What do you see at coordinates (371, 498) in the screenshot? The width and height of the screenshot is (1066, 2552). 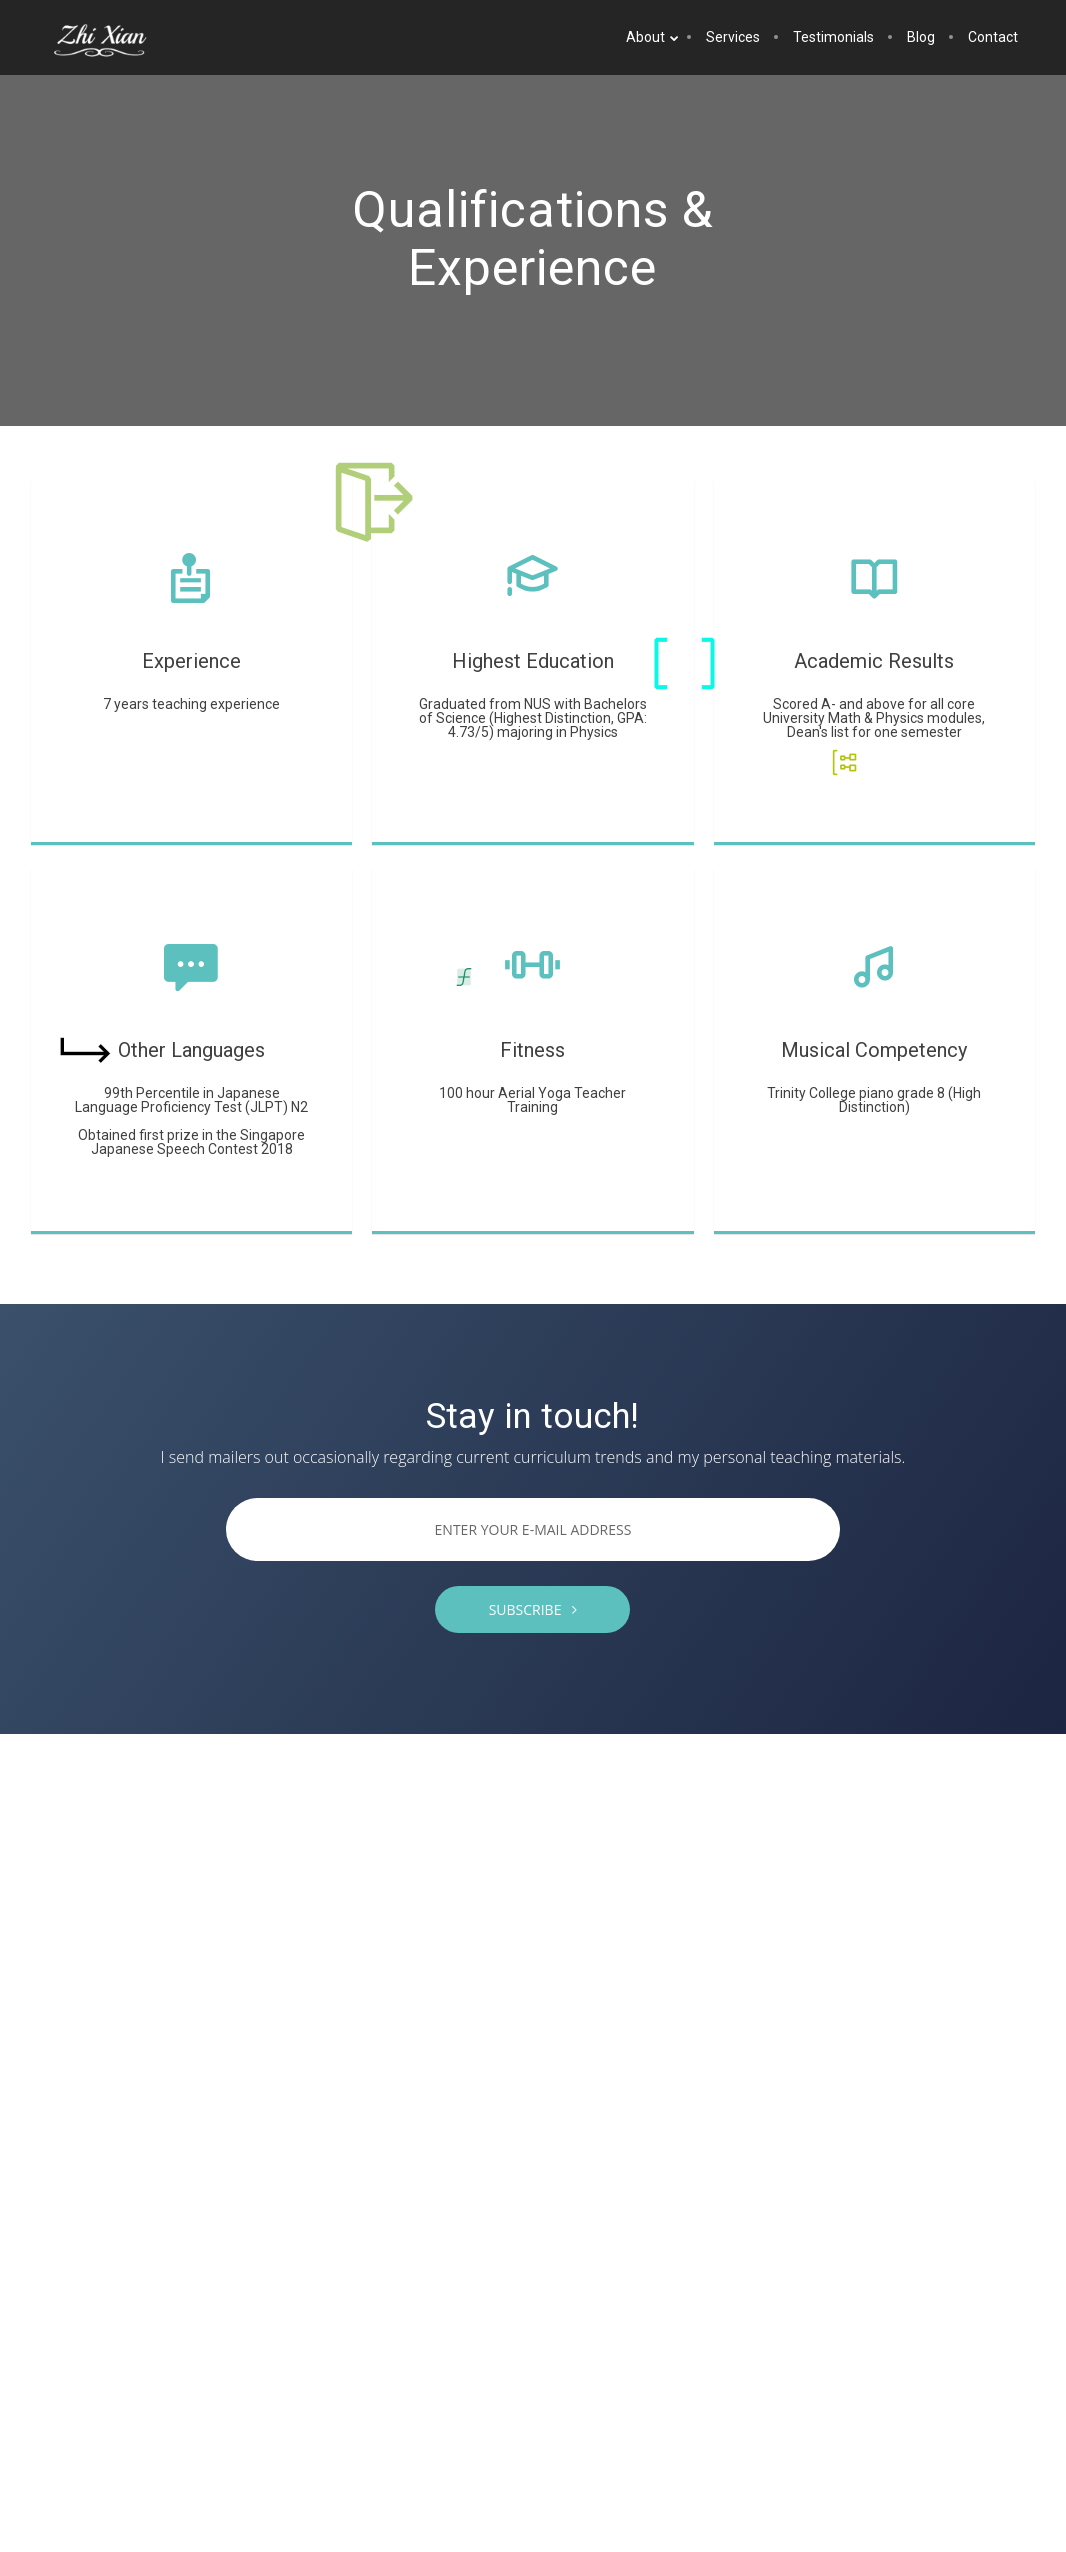 I see `sign out of your account` at bounding box center [371, 498].